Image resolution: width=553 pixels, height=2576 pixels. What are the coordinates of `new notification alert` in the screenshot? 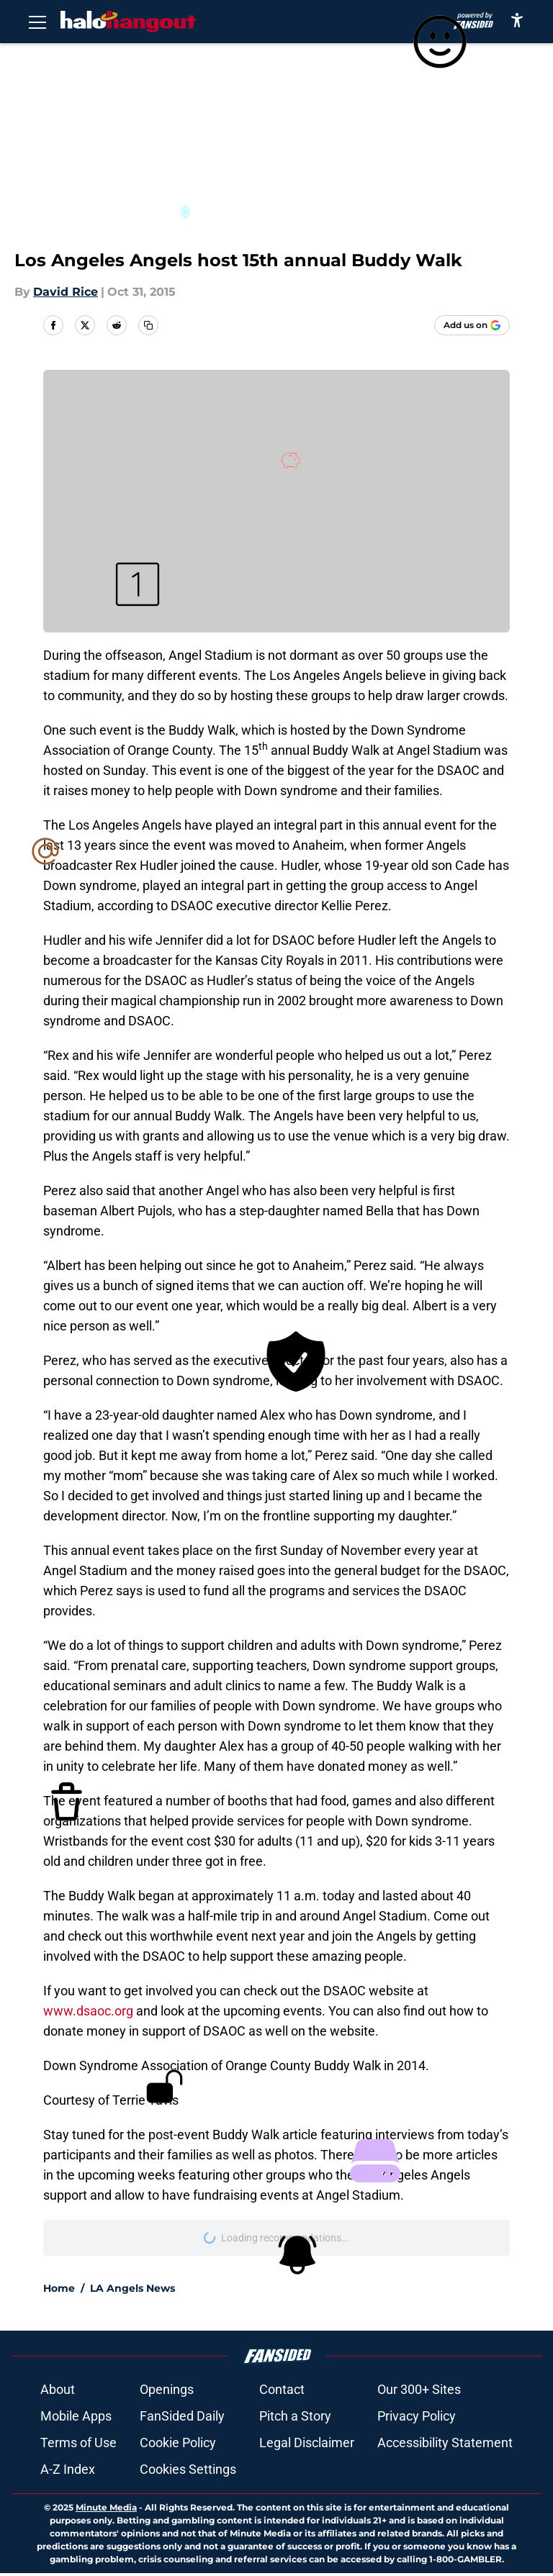 It's located at (297, 2255).